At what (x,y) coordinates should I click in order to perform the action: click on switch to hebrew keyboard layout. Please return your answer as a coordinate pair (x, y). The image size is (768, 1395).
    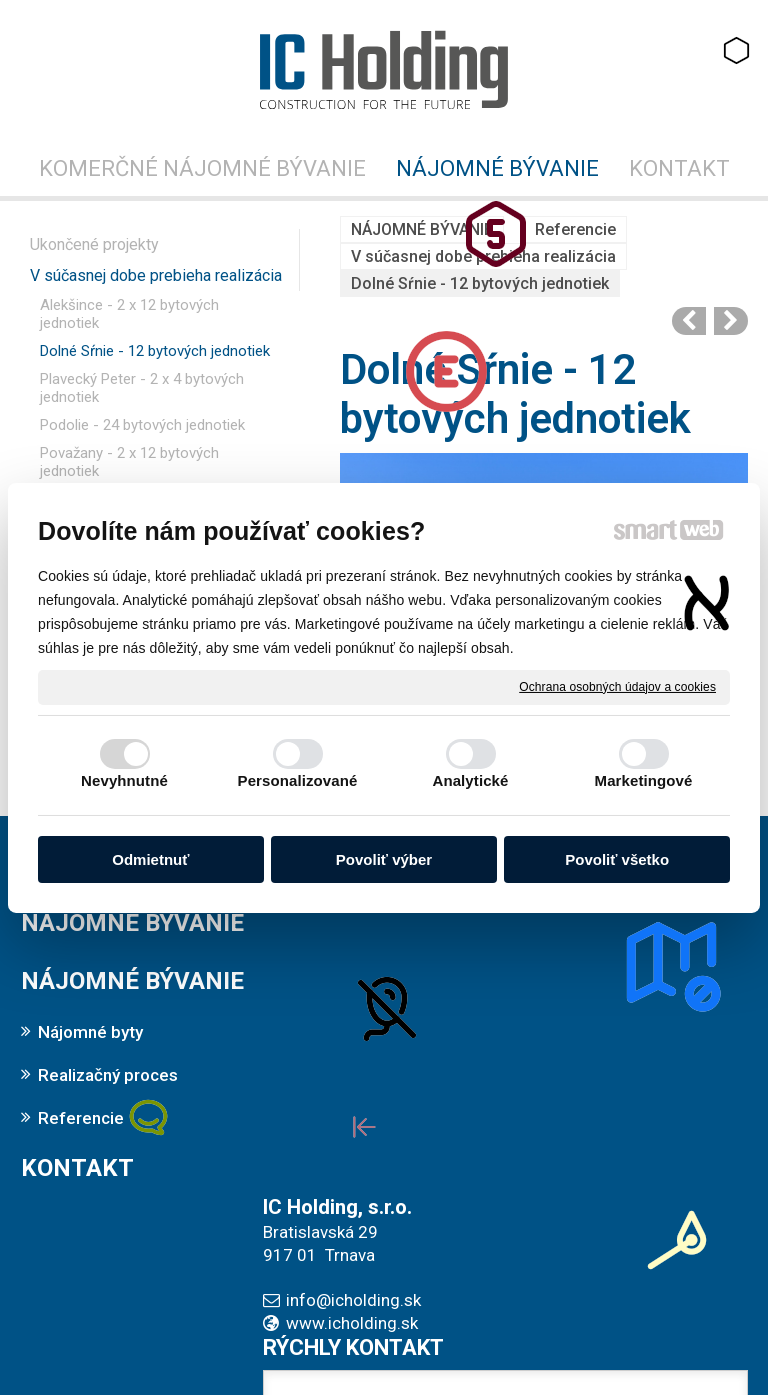
    Looking at the image, I should click on (708, 603).